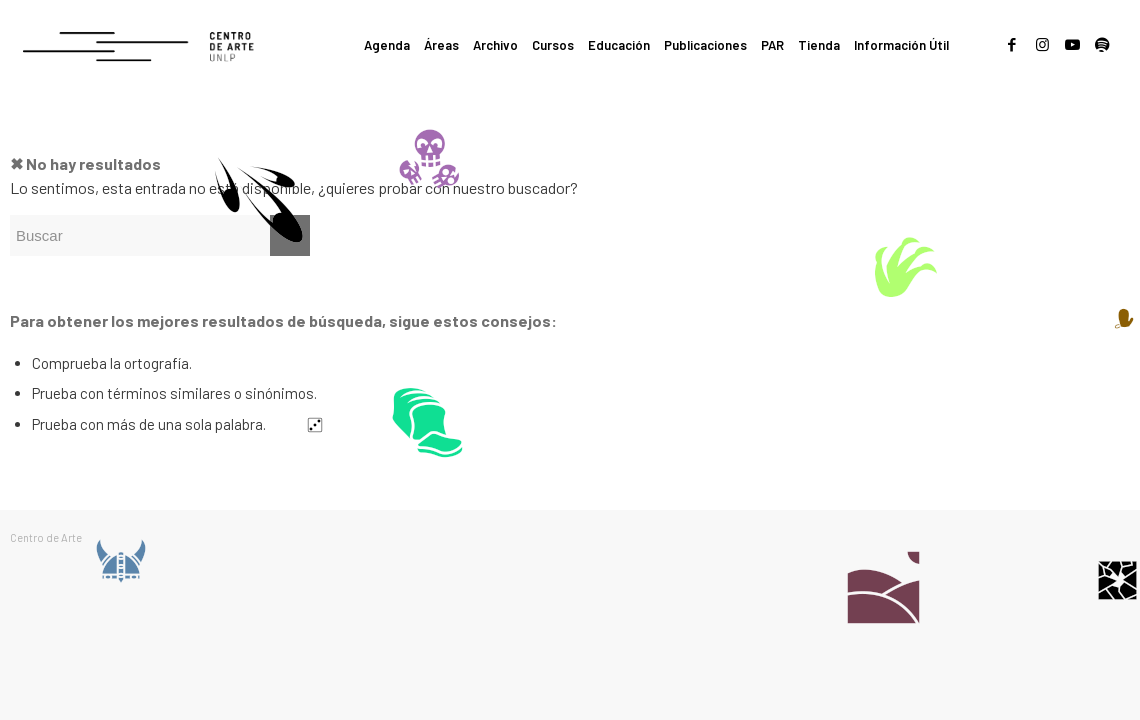  I want to click on select viking or norse character class, so click(121, 560).